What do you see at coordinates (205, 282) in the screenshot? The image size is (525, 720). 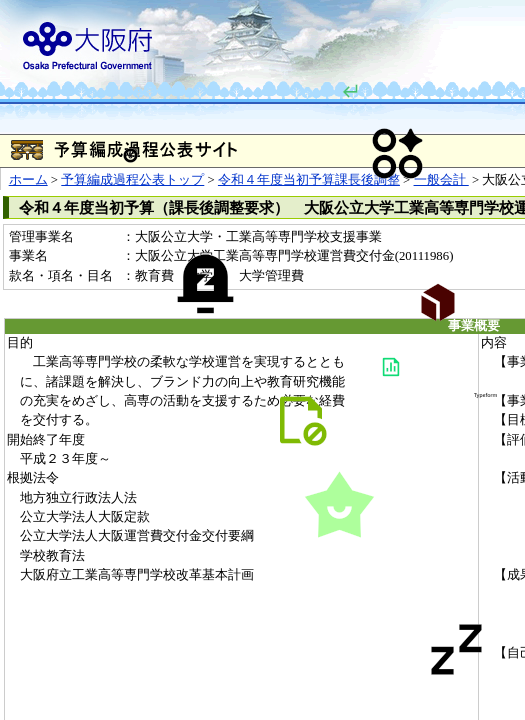 I see `snooze notifications temporarily` at bounding box center [205, 282].